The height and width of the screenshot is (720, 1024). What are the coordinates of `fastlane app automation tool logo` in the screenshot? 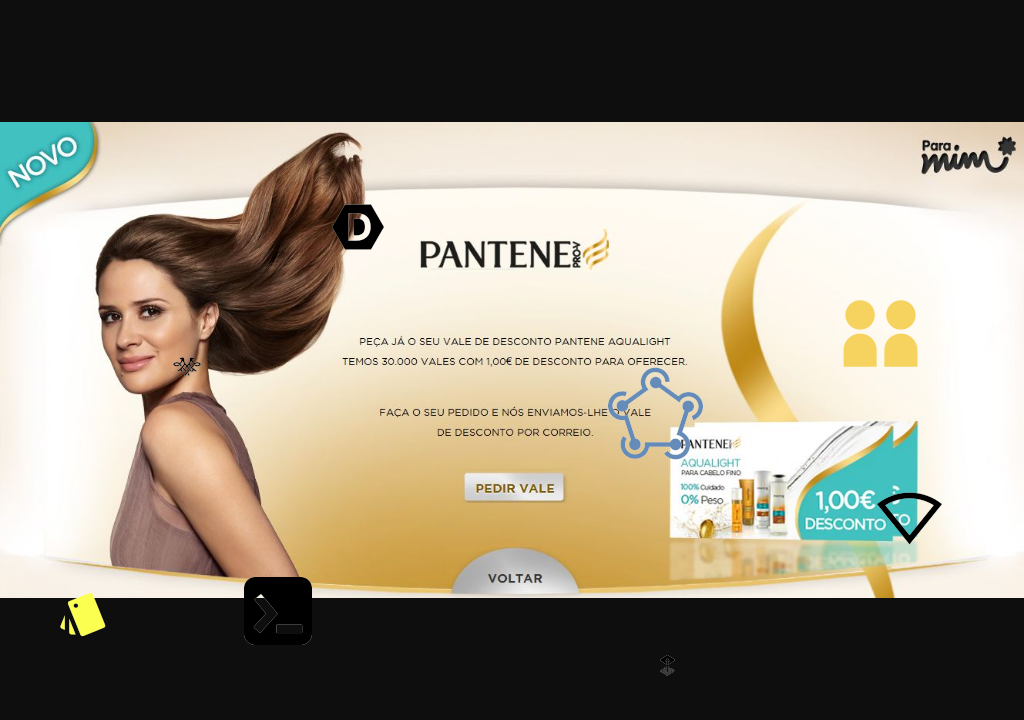 It's located at (655, 413).